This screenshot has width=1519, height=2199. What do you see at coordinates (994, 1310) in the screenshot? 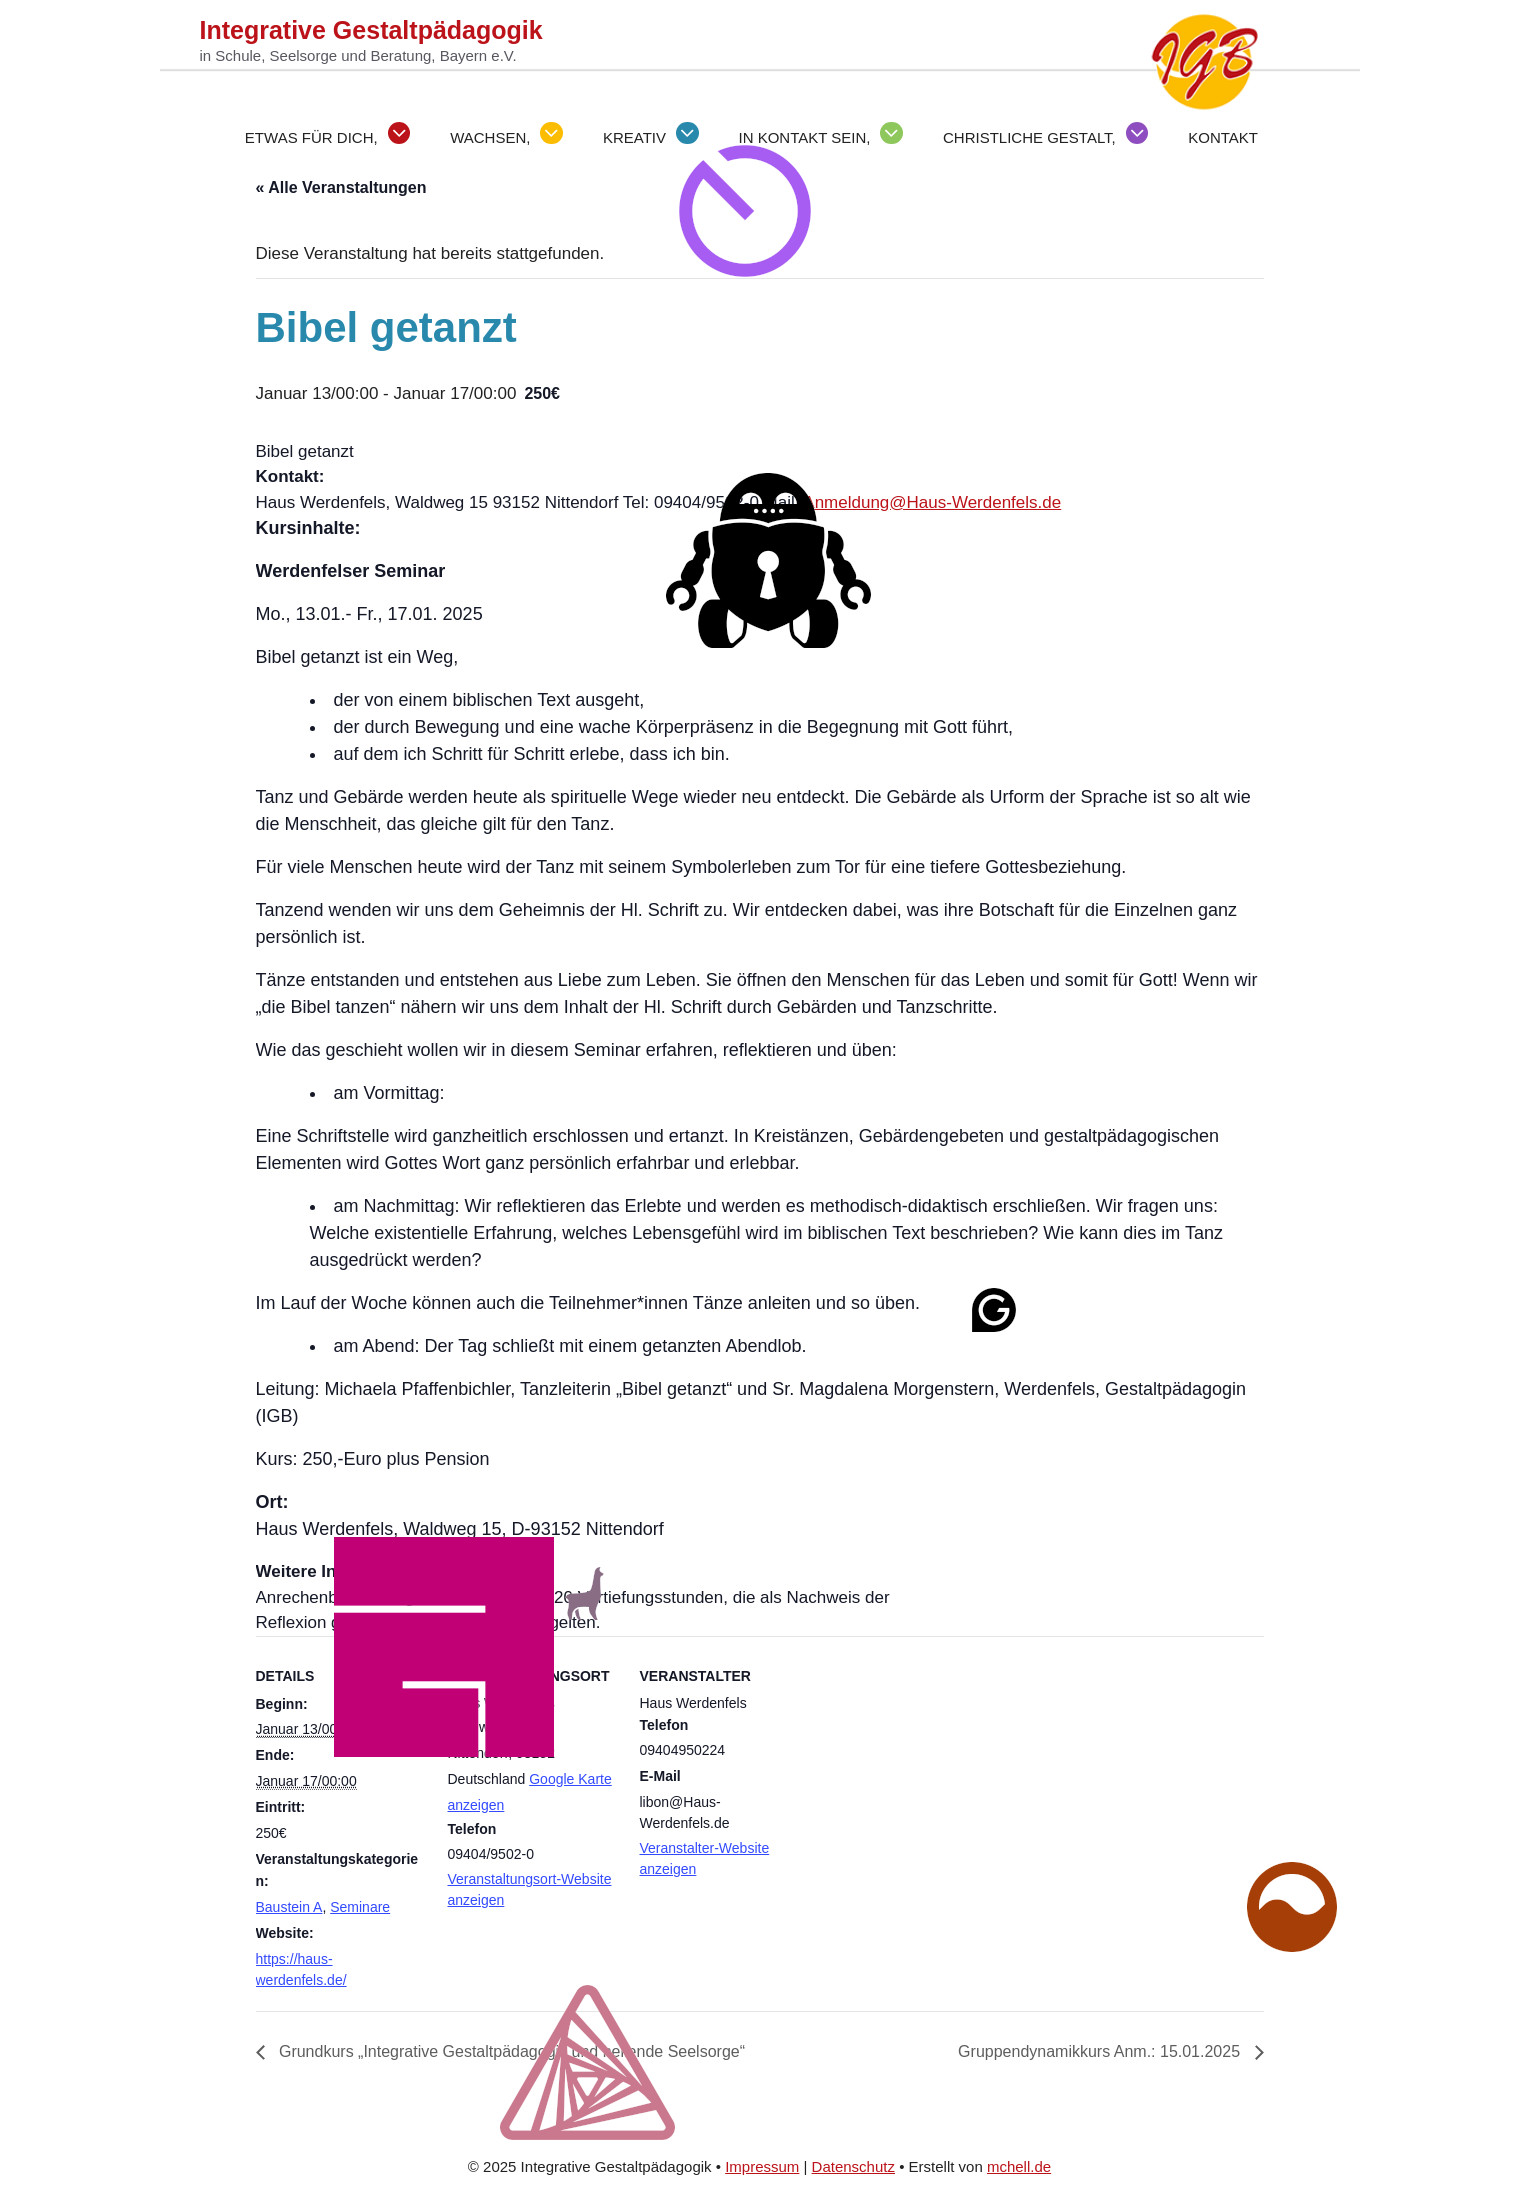
I see `open Grammarly writing assistant` at bounding box center [994, 1310].